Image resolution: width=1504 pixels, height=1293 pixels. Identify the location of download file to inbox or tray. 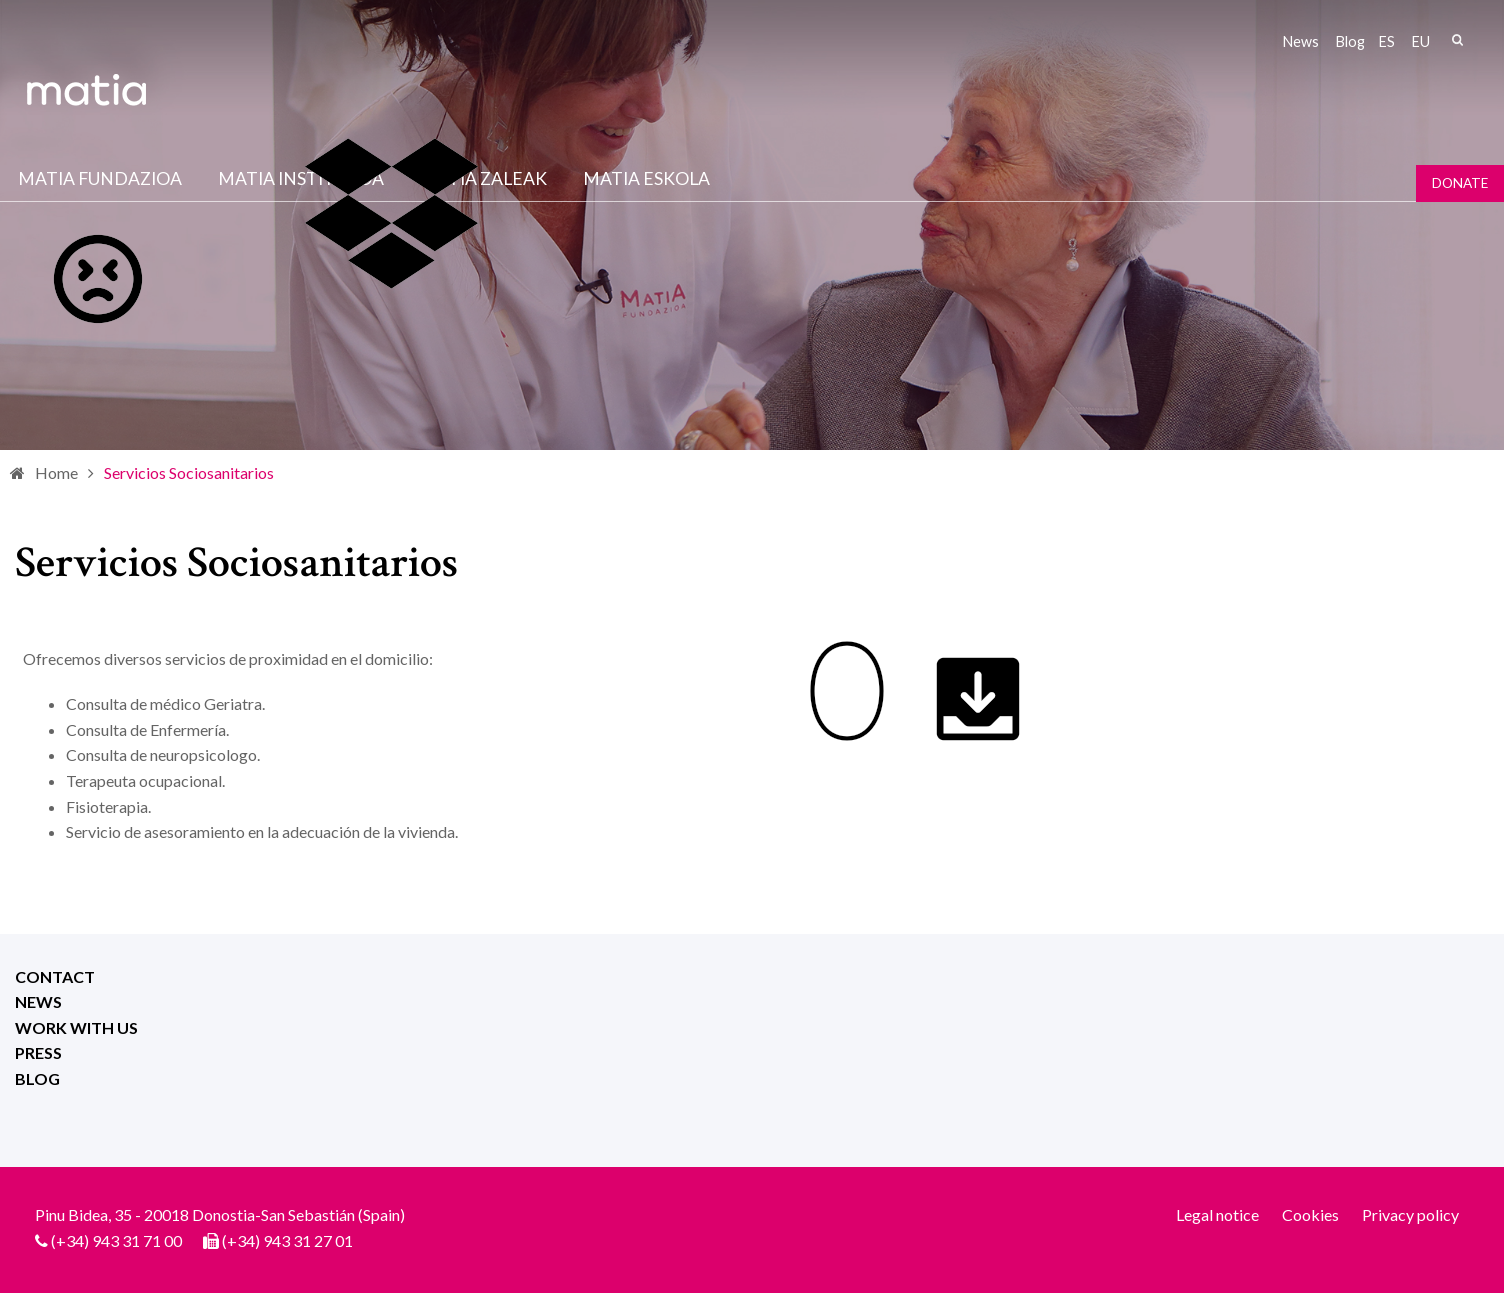
(978, 699).